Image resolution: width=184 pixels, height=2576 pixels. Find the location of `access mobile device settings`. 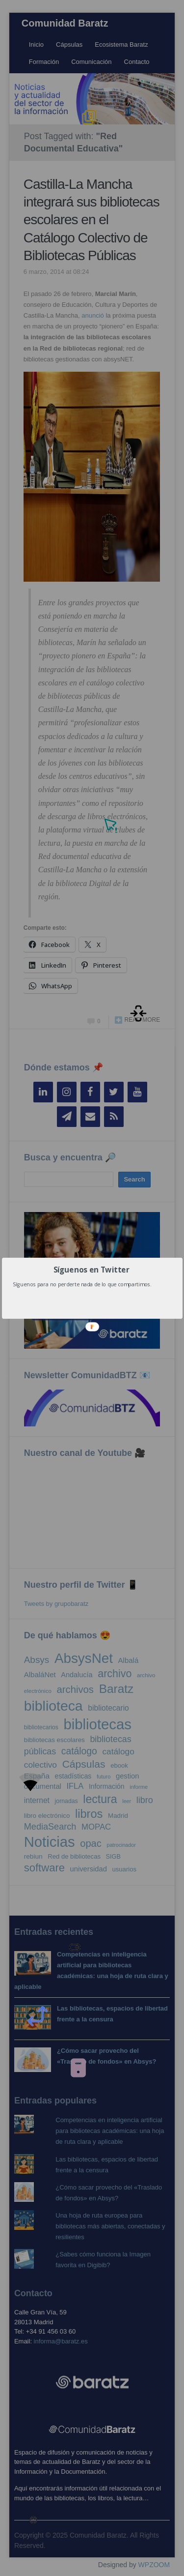

access mobile device settings is located at coordinates (78, 2068).